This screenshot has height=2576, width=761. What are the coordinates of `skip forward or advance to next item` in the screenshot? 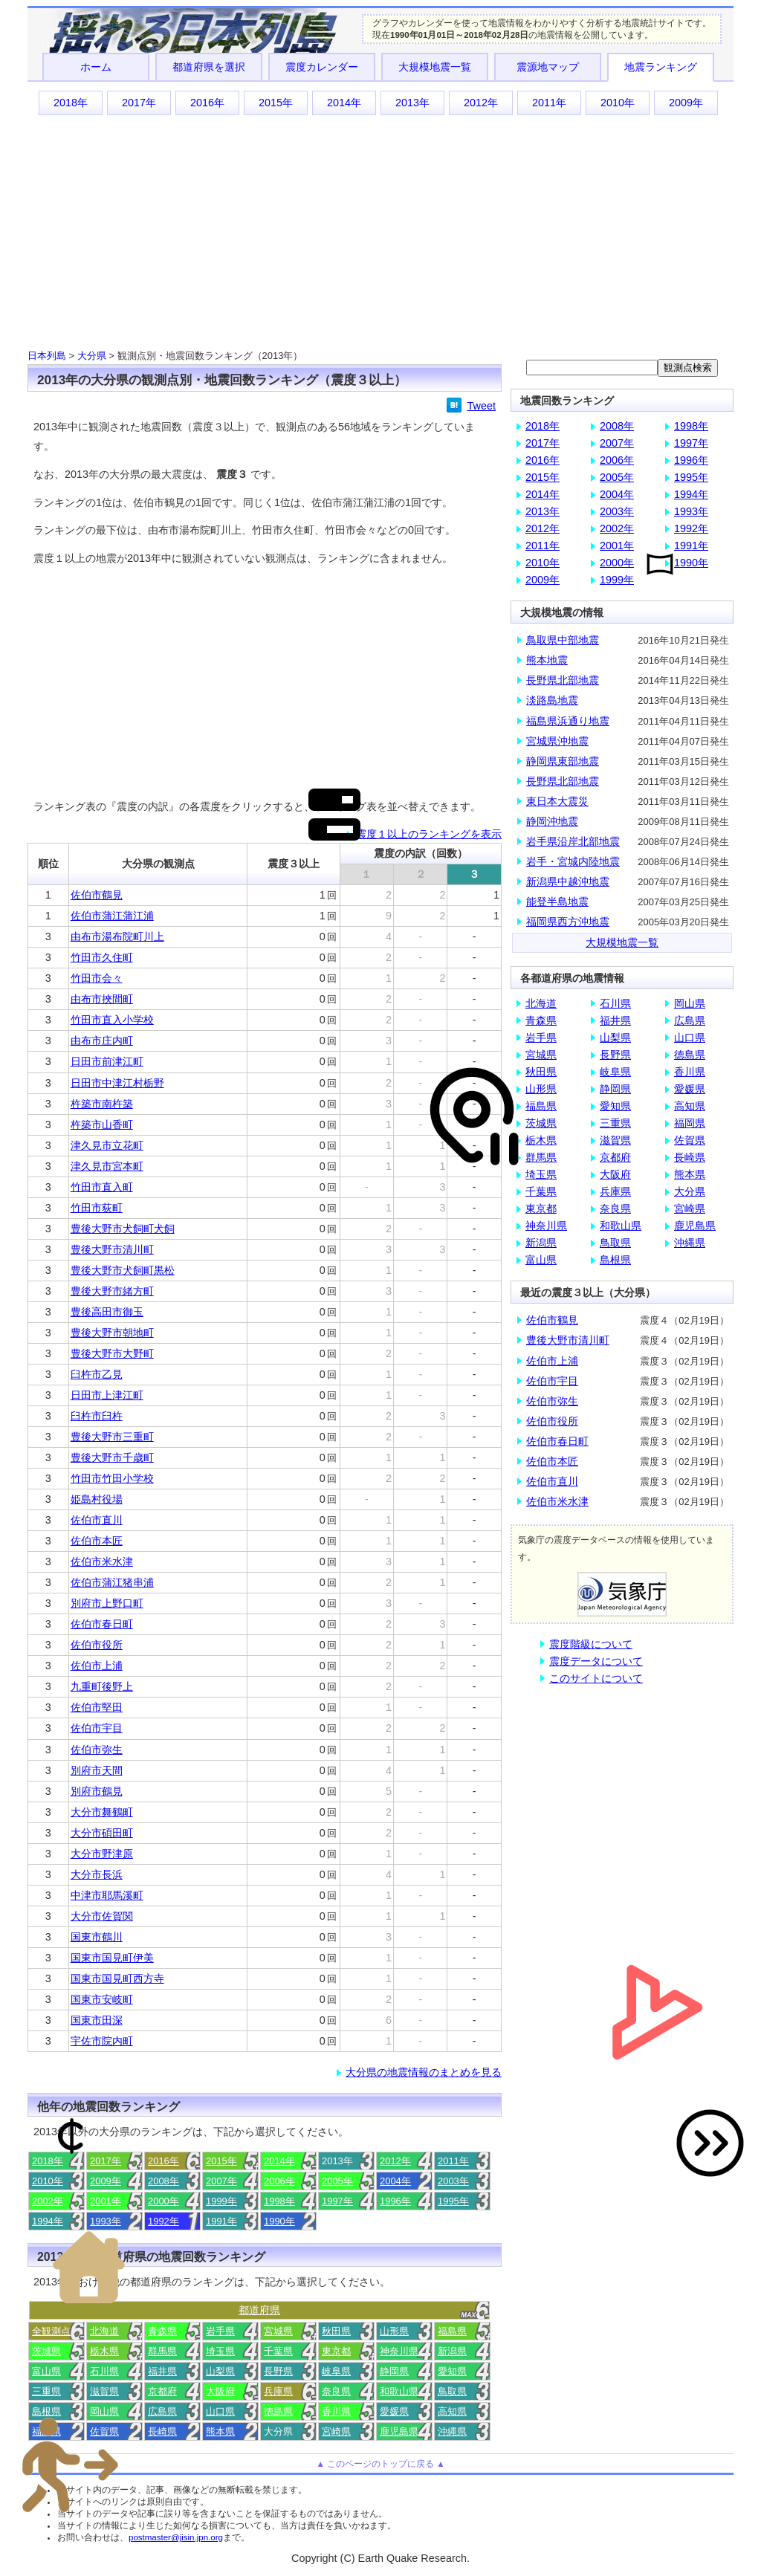 It's located at (710, 2143).